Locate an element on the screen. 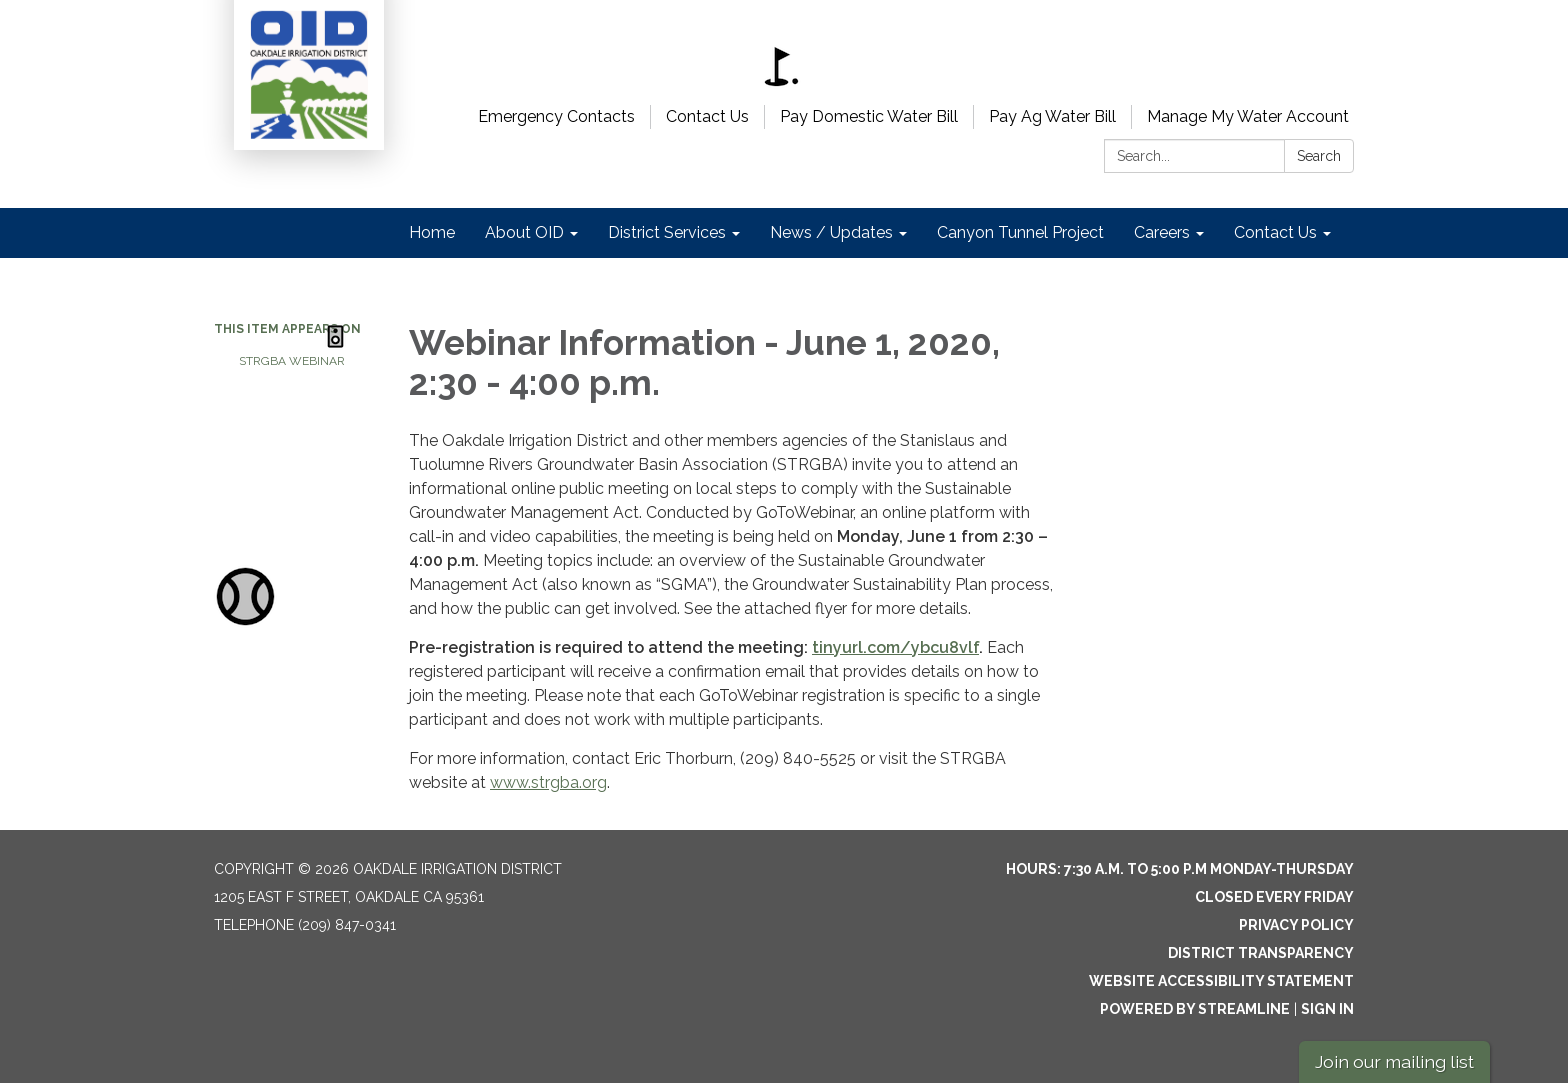 The height and width of the screenshot is (1083, 1568). view nearby golf courses is located at coordinates (780, 66).